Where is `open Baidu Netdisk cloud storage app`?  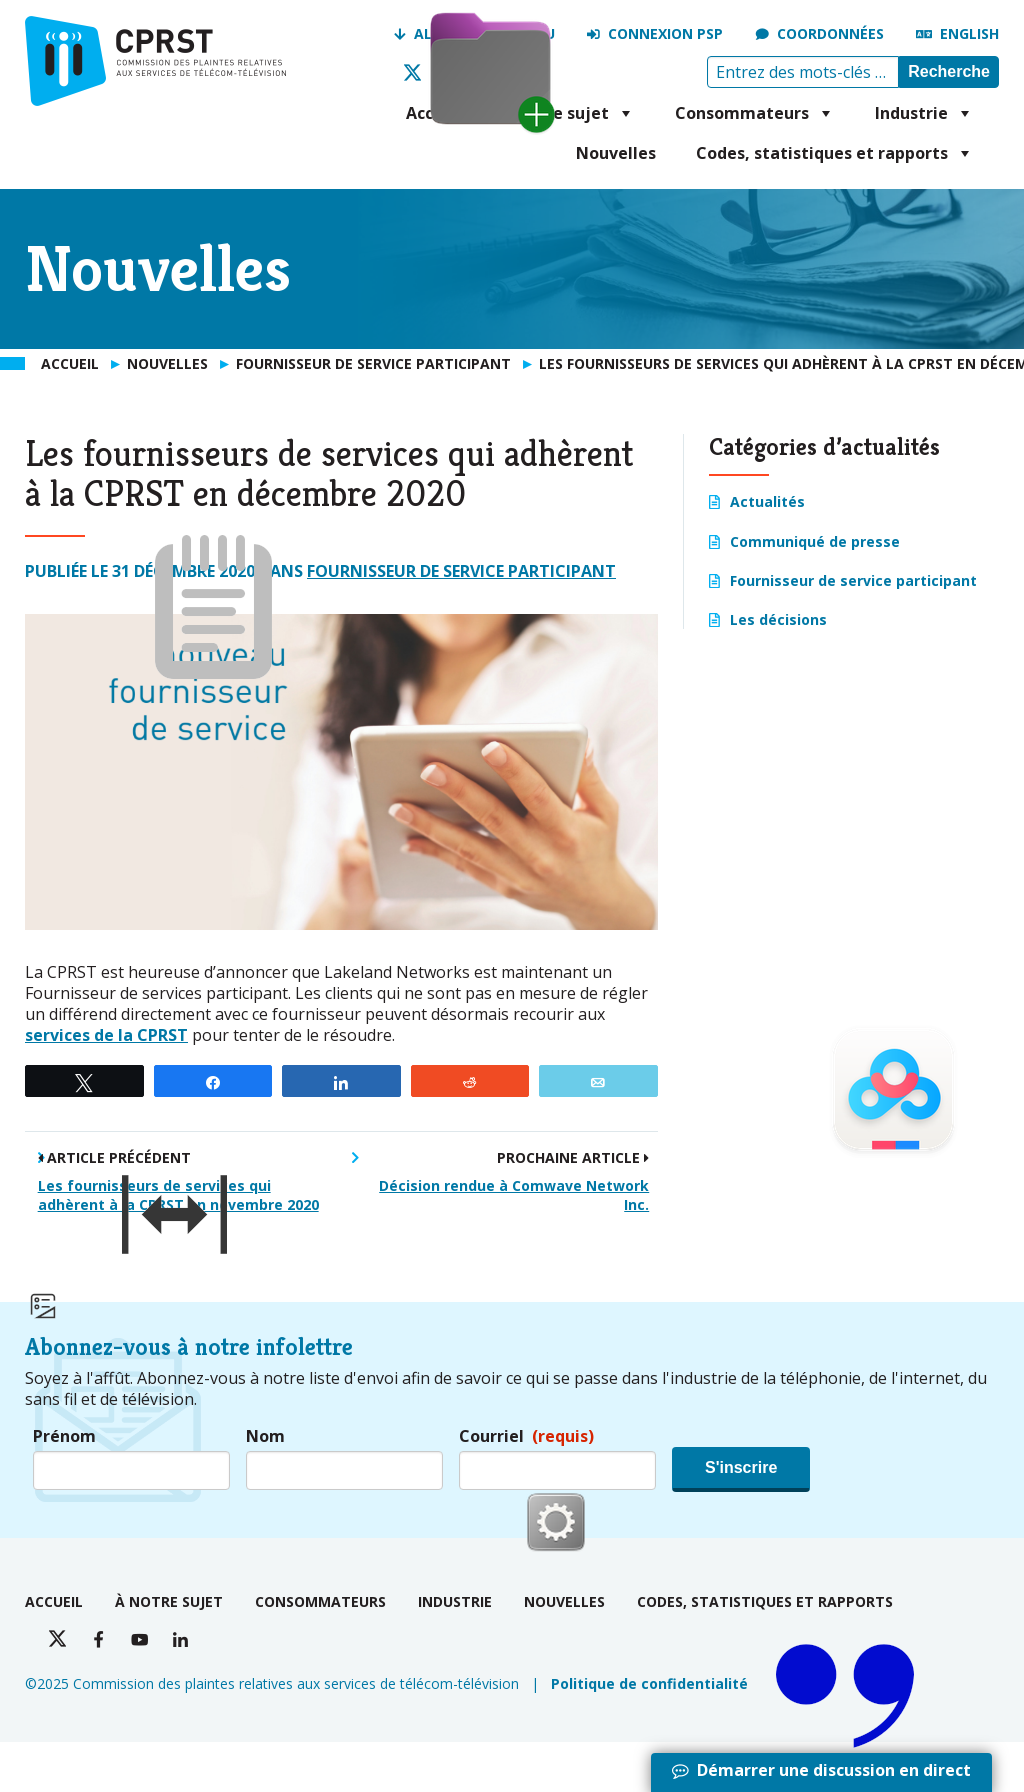
open Baidu Netdisk cloud storage app is located at coordinates (893, 1089).